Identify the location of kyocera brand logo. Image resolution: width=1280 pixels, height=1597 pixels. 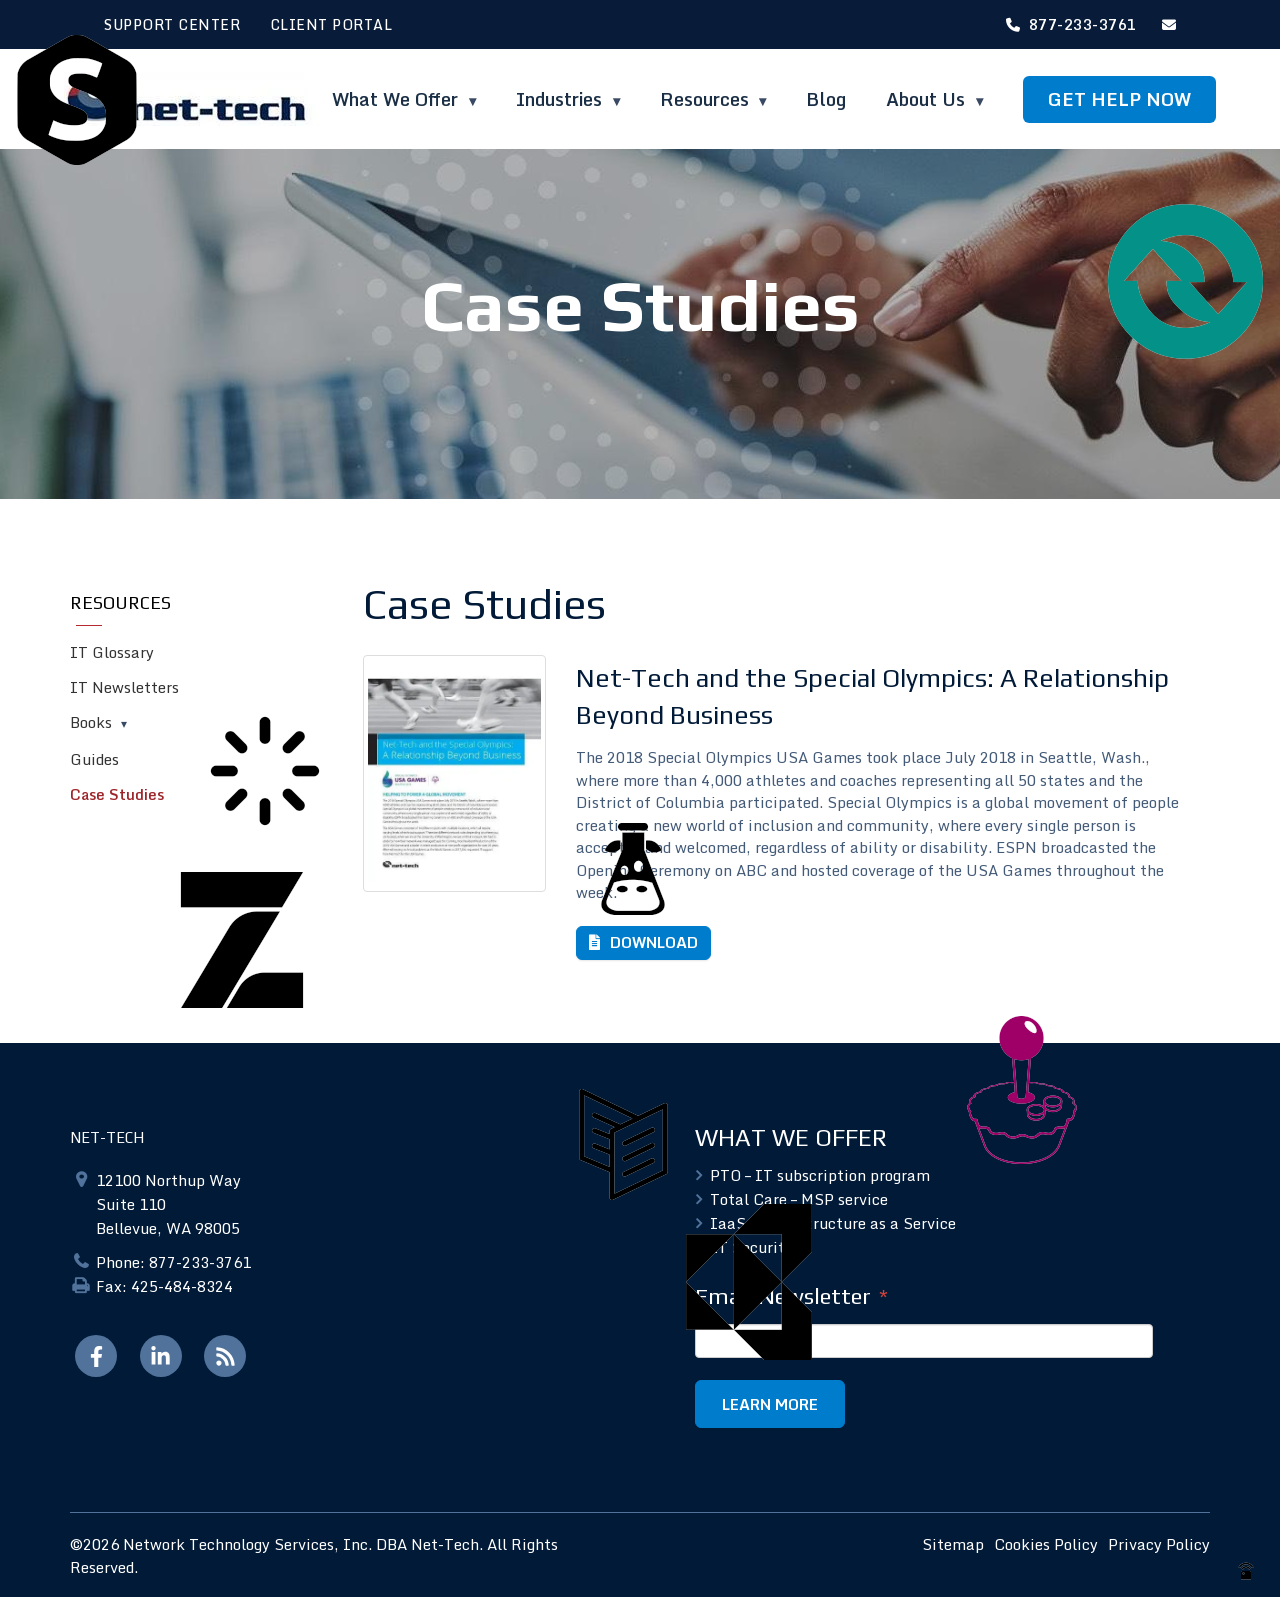
(749, 1282).